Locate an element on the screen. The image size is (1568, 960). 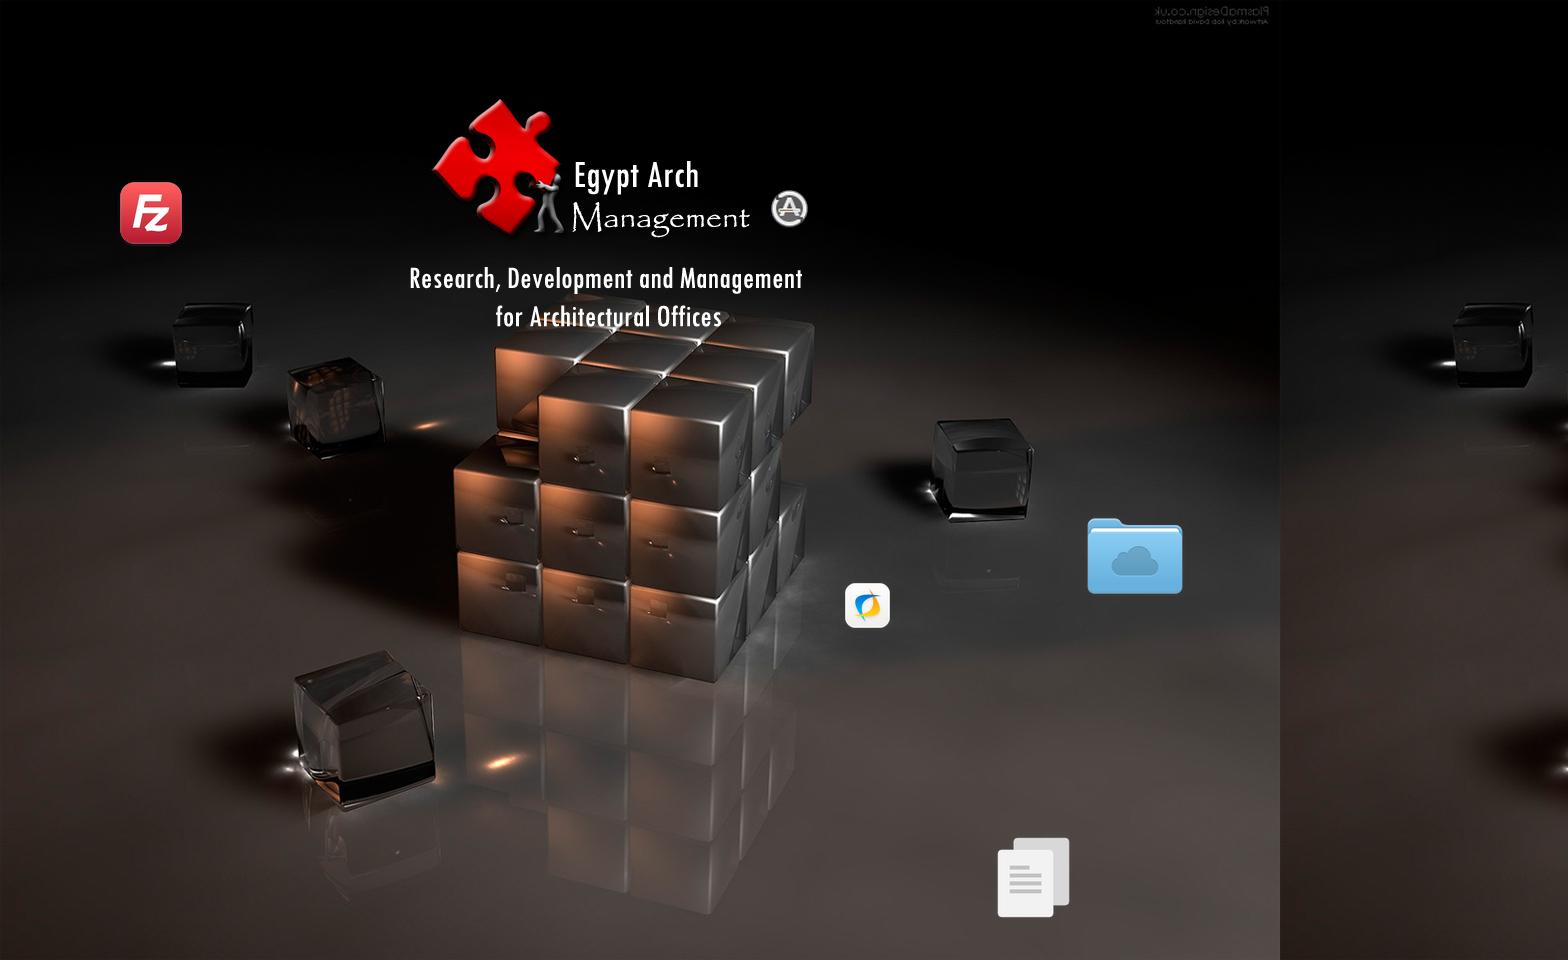
indicates a folder contains documents is located at coordinates (1033, 877).